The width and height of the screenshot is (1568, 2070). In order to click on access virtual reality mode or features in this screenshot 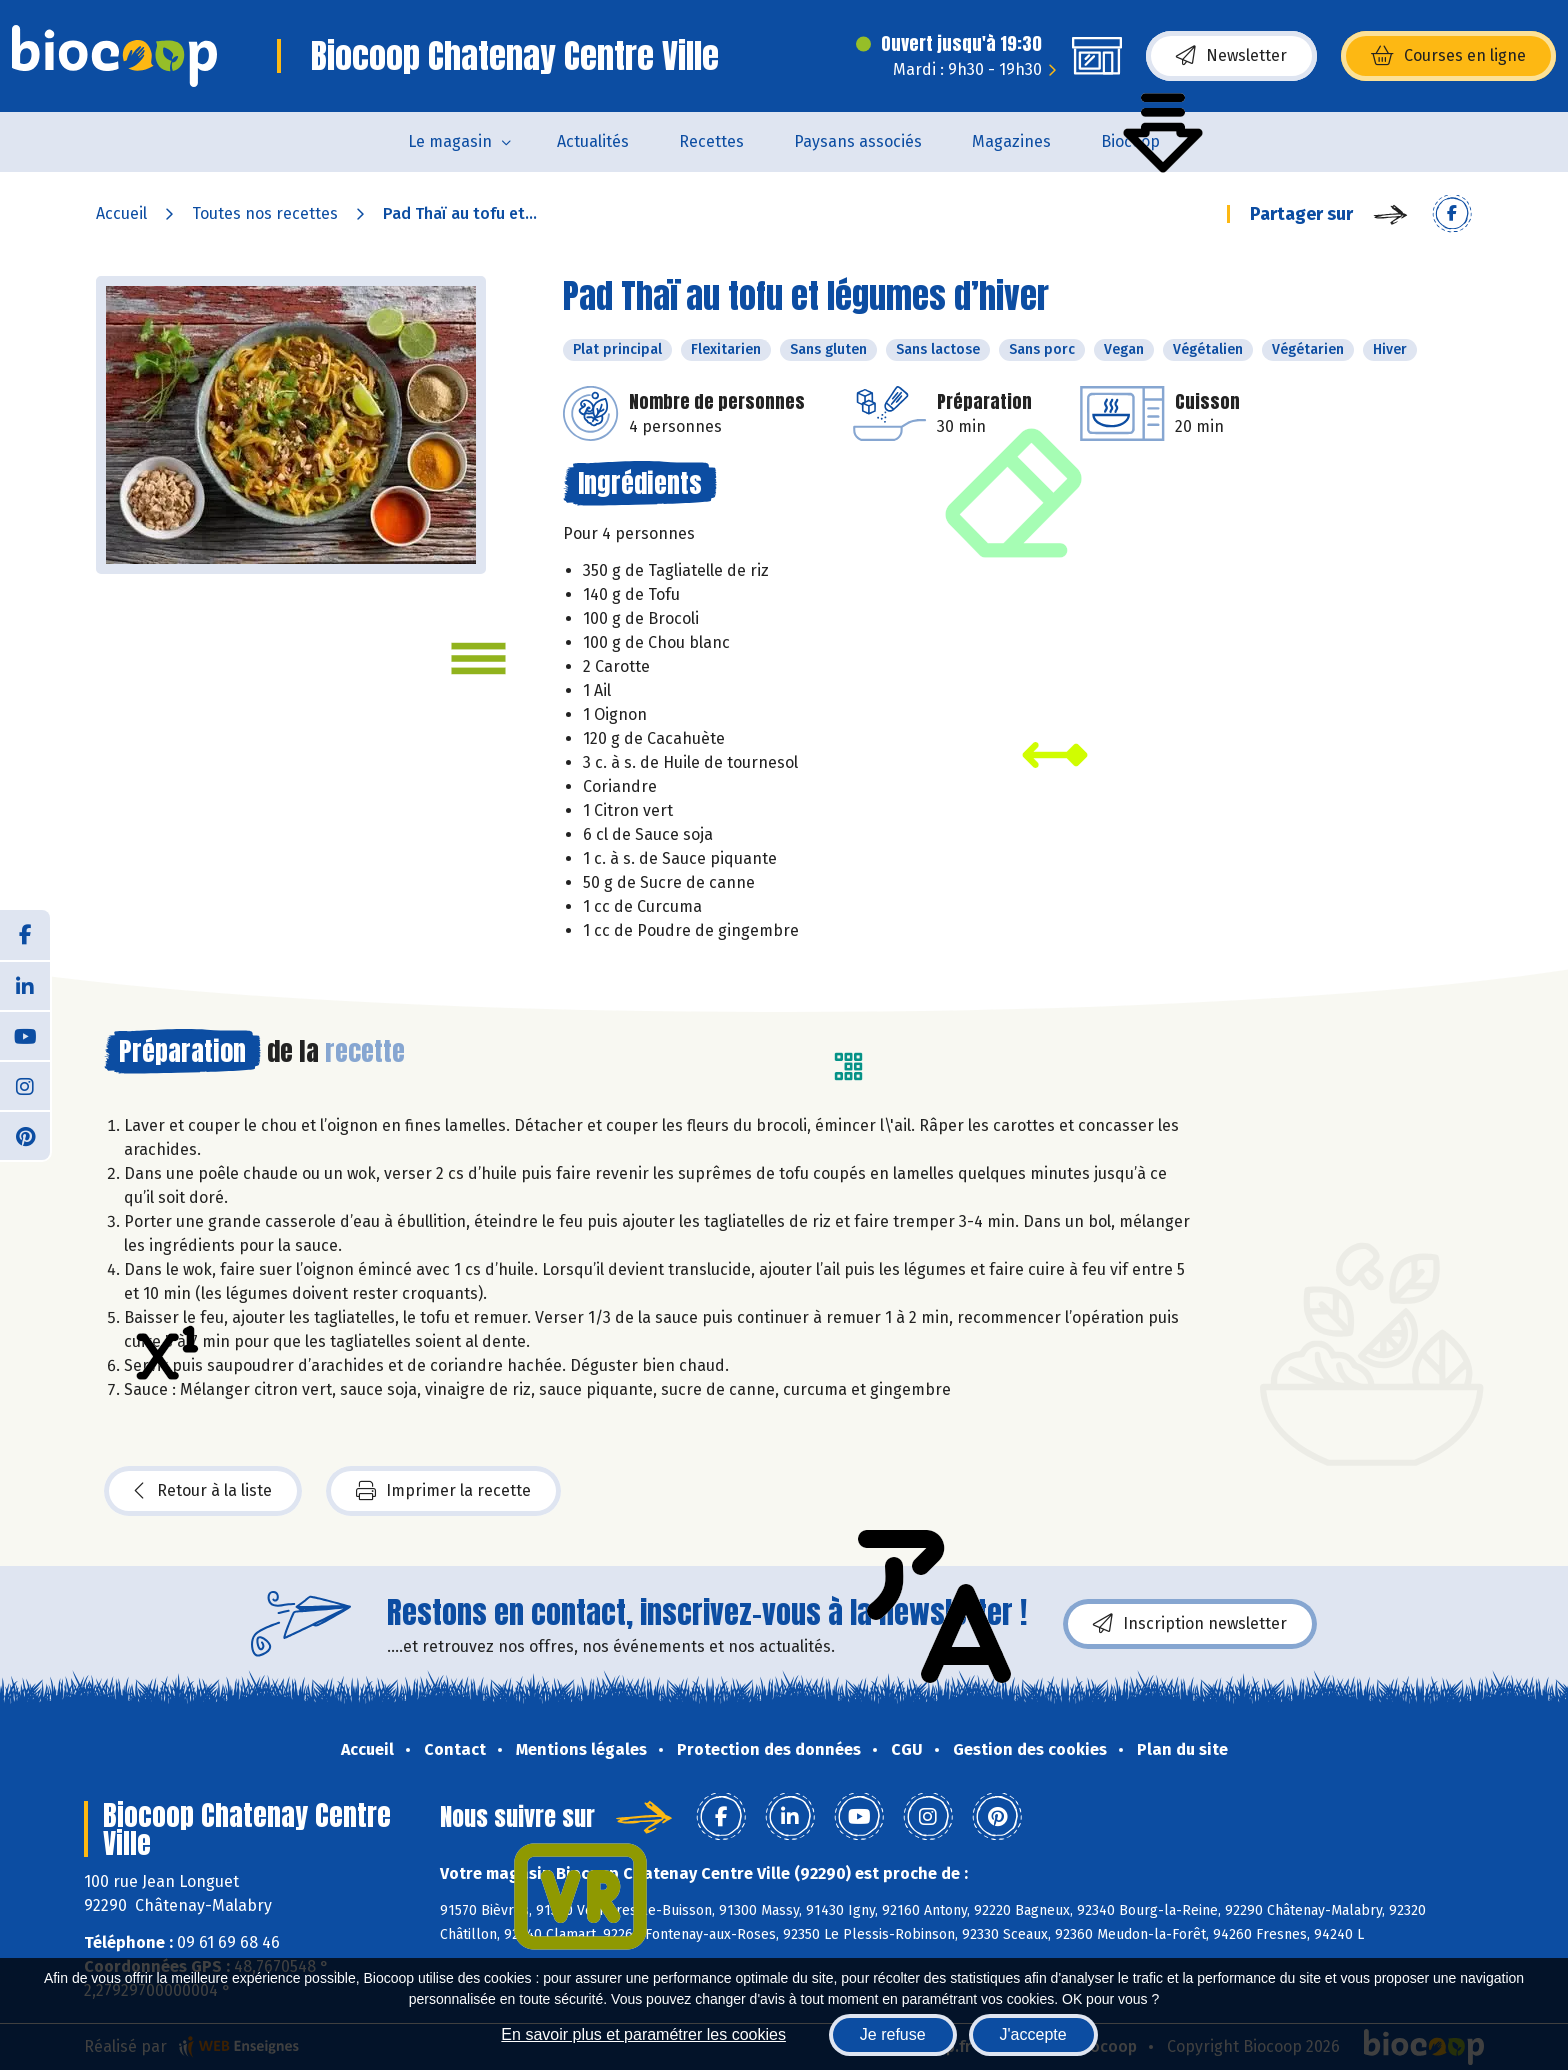, I will do `click(580, 1896)`.